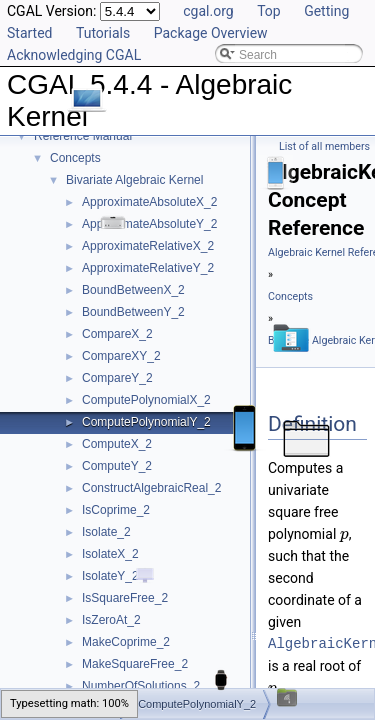 This screenshot has width=375, height=720. Describe the element at coordinates (287, 697) in the screenshot. I see `open insync cloud sync folder` at that location.